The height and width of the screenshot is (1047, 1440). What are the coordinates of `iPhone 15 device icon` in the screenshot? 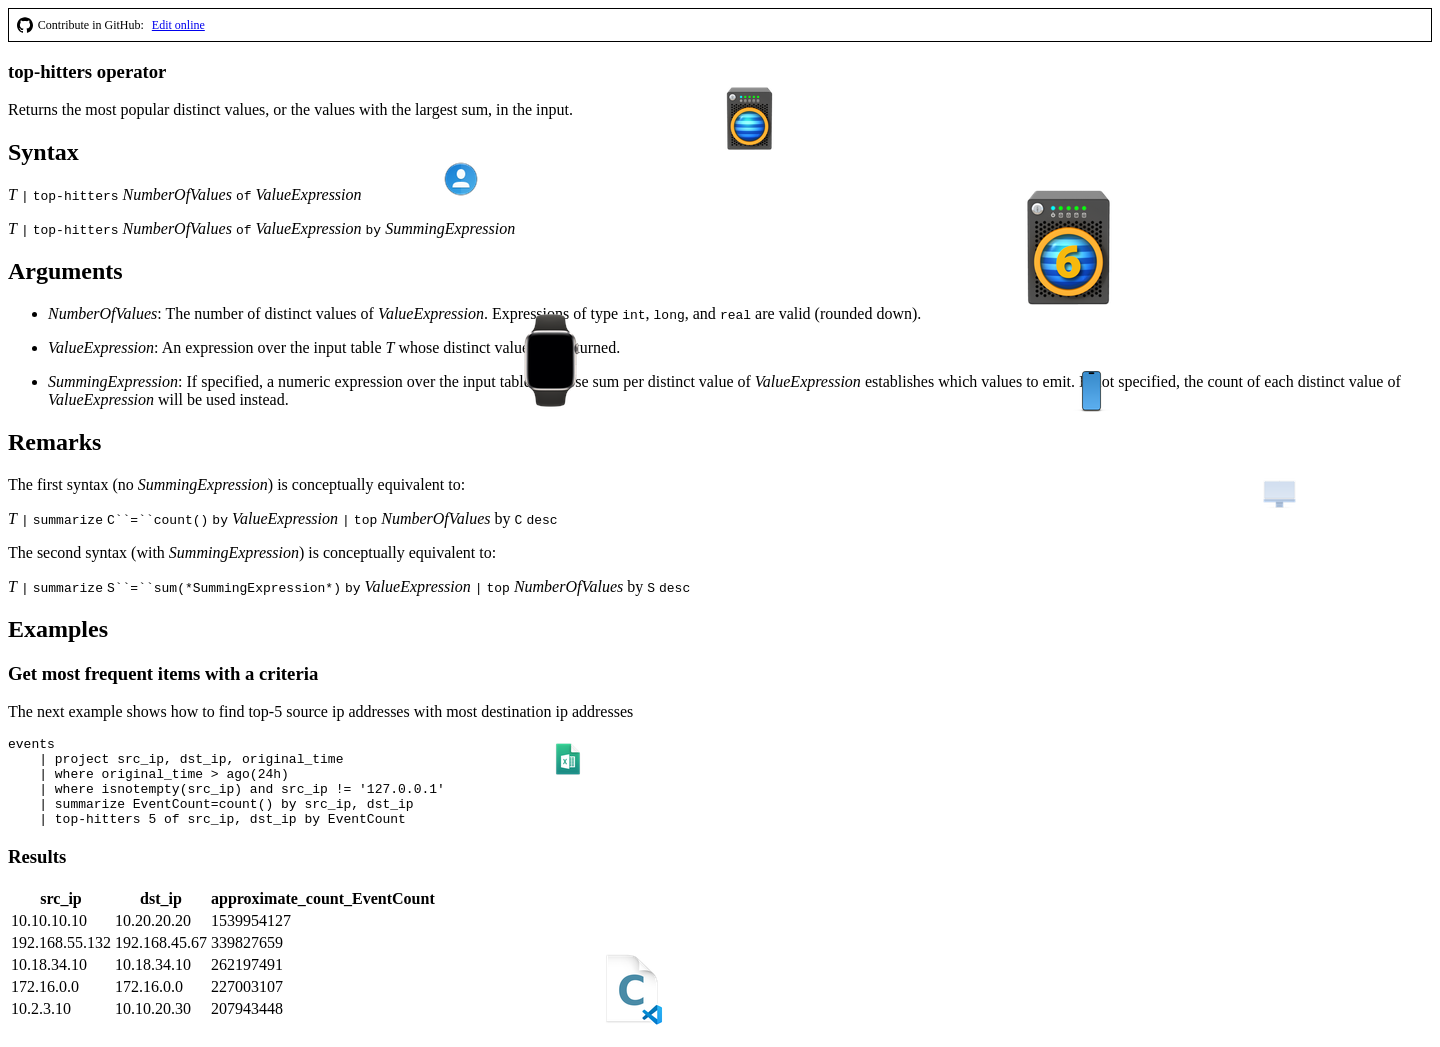 It's located at (1091, 391).